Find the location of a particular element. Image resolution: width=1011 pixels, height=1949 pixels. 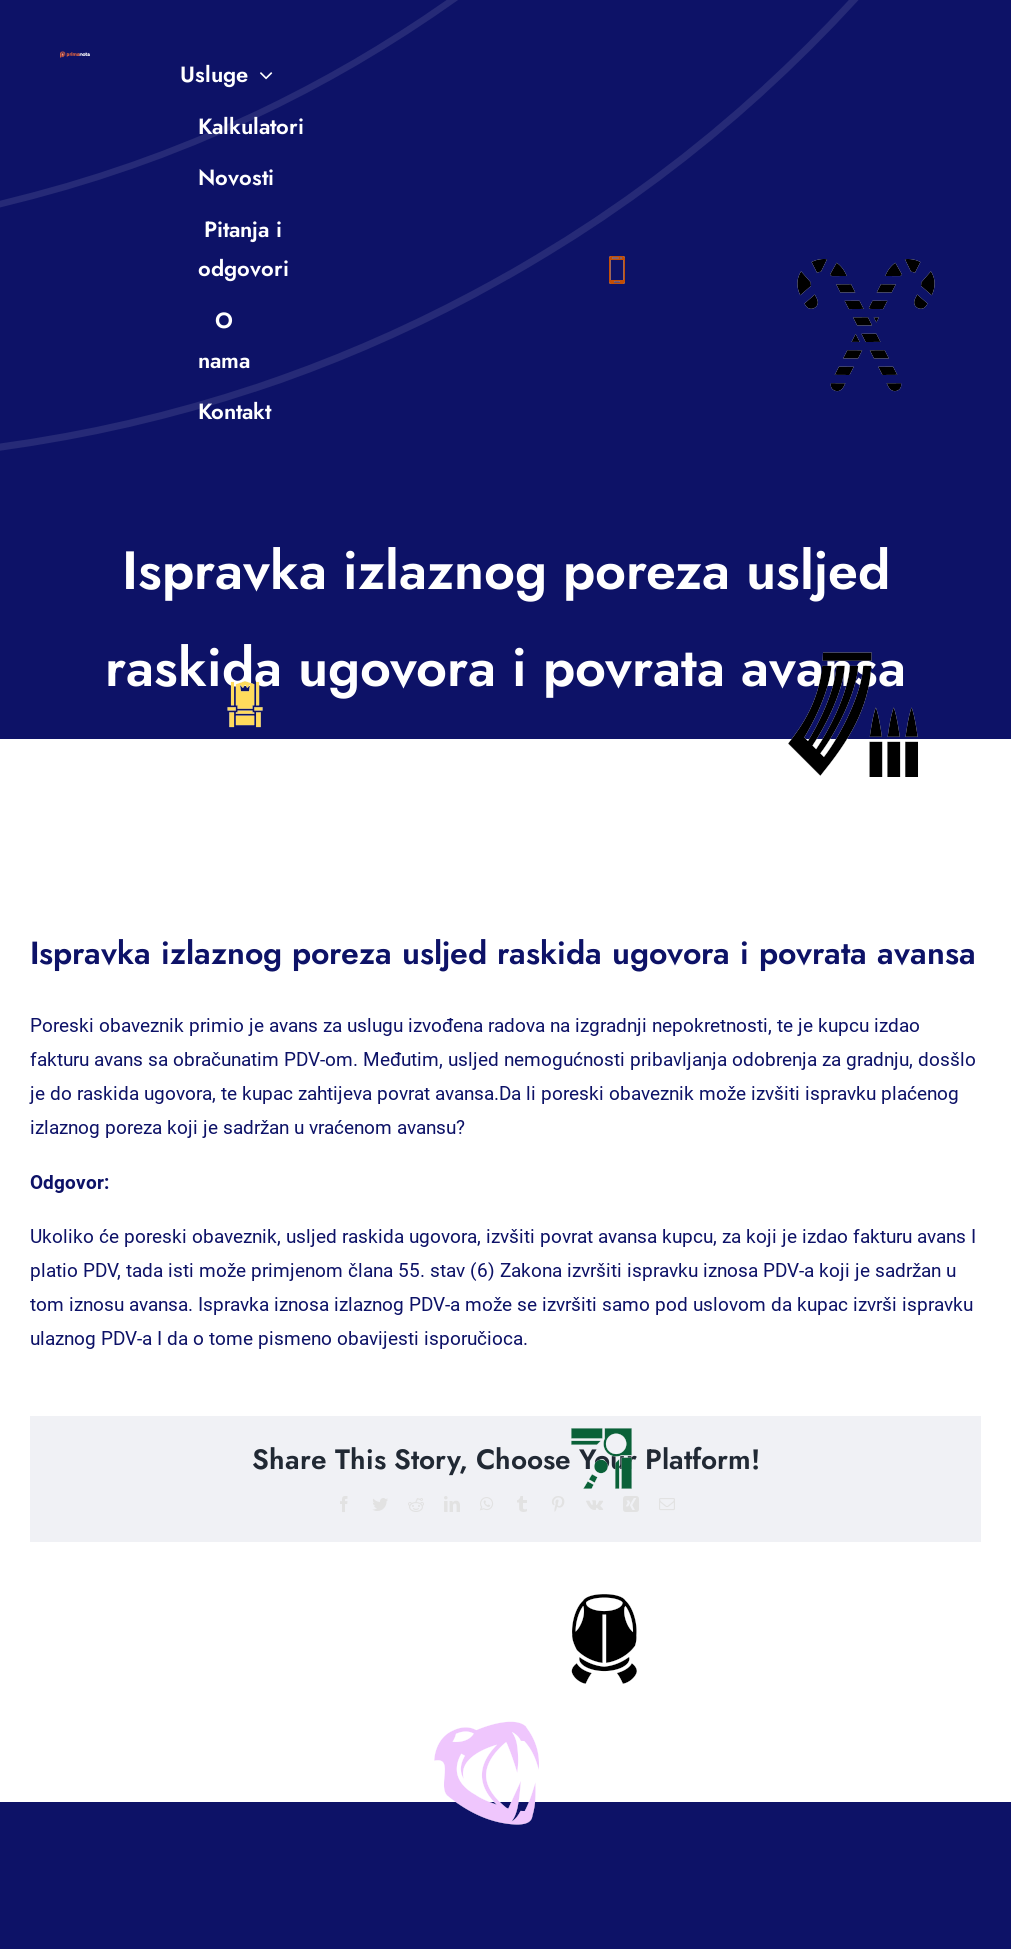

equip armor or protective gear is located at coordinates (603, 1638).